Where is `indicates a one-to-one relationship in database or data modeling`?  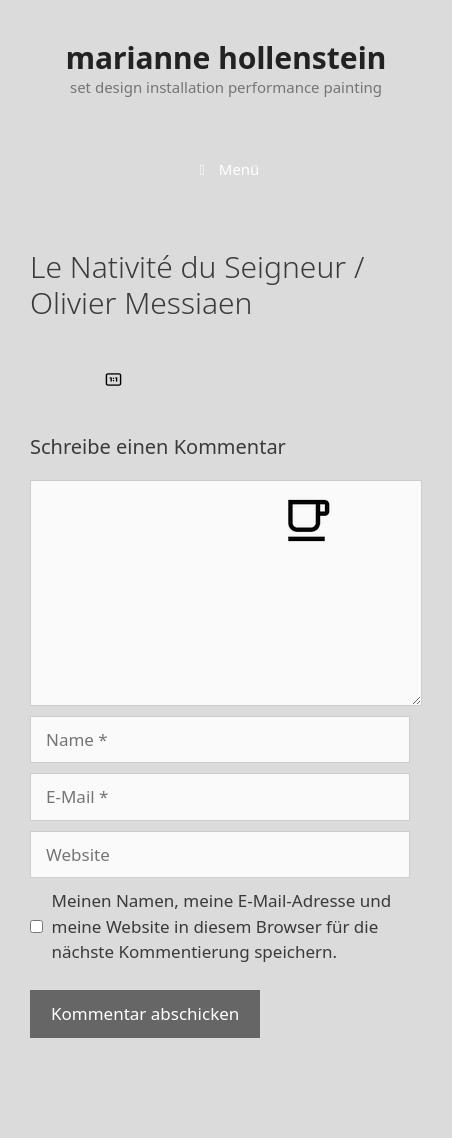 indicates a one-to-one relationship in database or data modeling is located at coordinates (113, 379).